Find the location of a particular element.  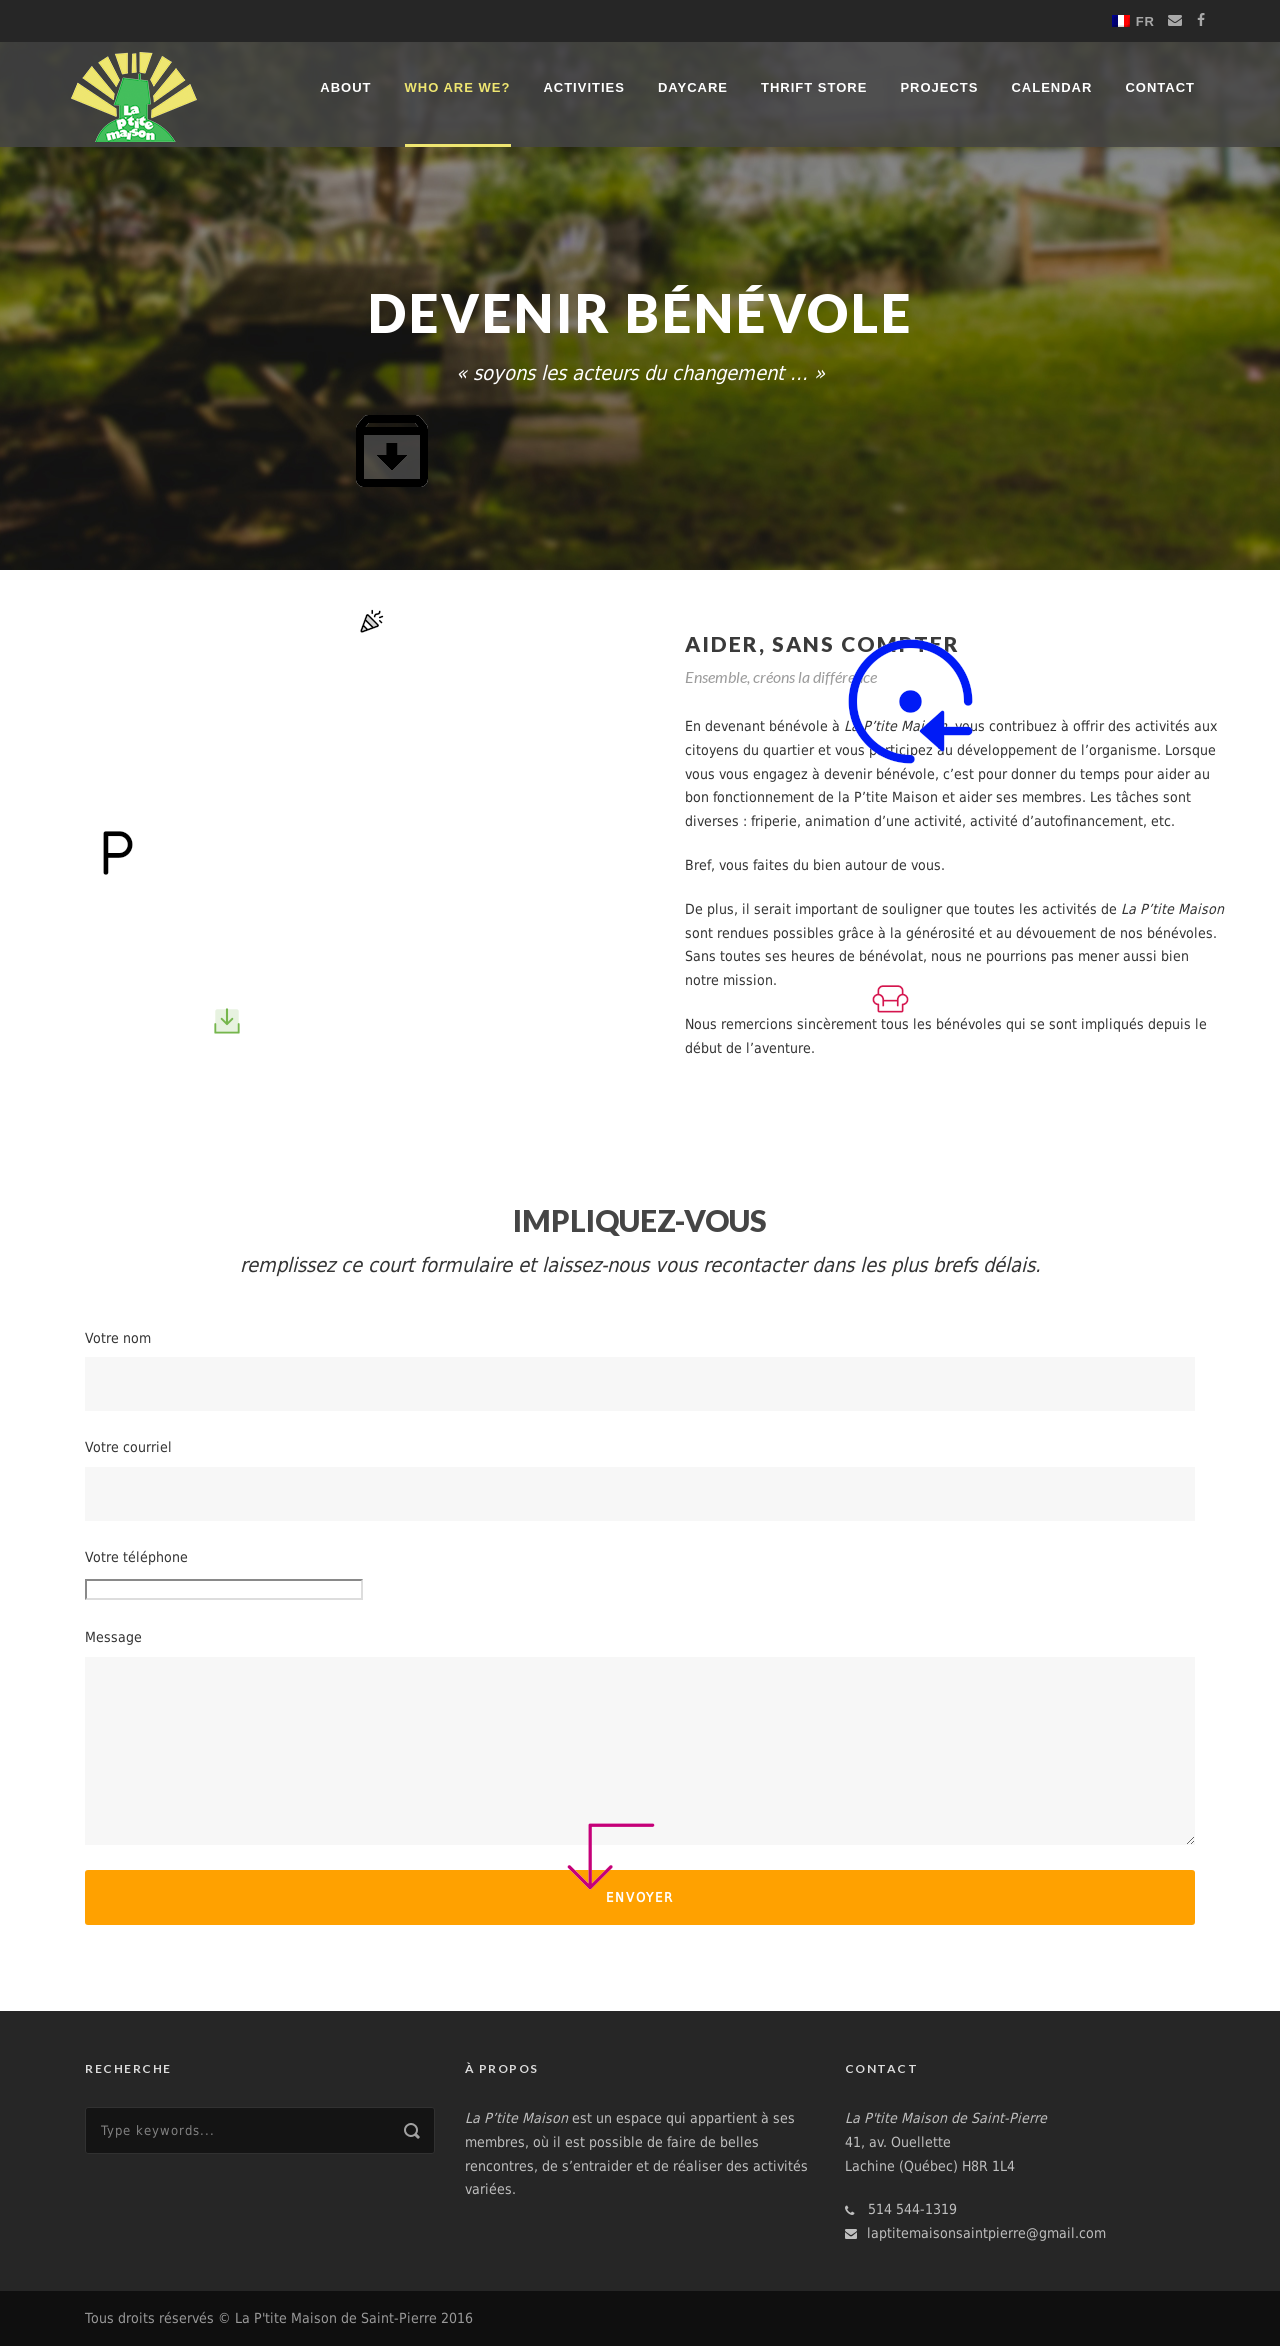

indicates a celebration or achievement is located at coordinates (370, 622).